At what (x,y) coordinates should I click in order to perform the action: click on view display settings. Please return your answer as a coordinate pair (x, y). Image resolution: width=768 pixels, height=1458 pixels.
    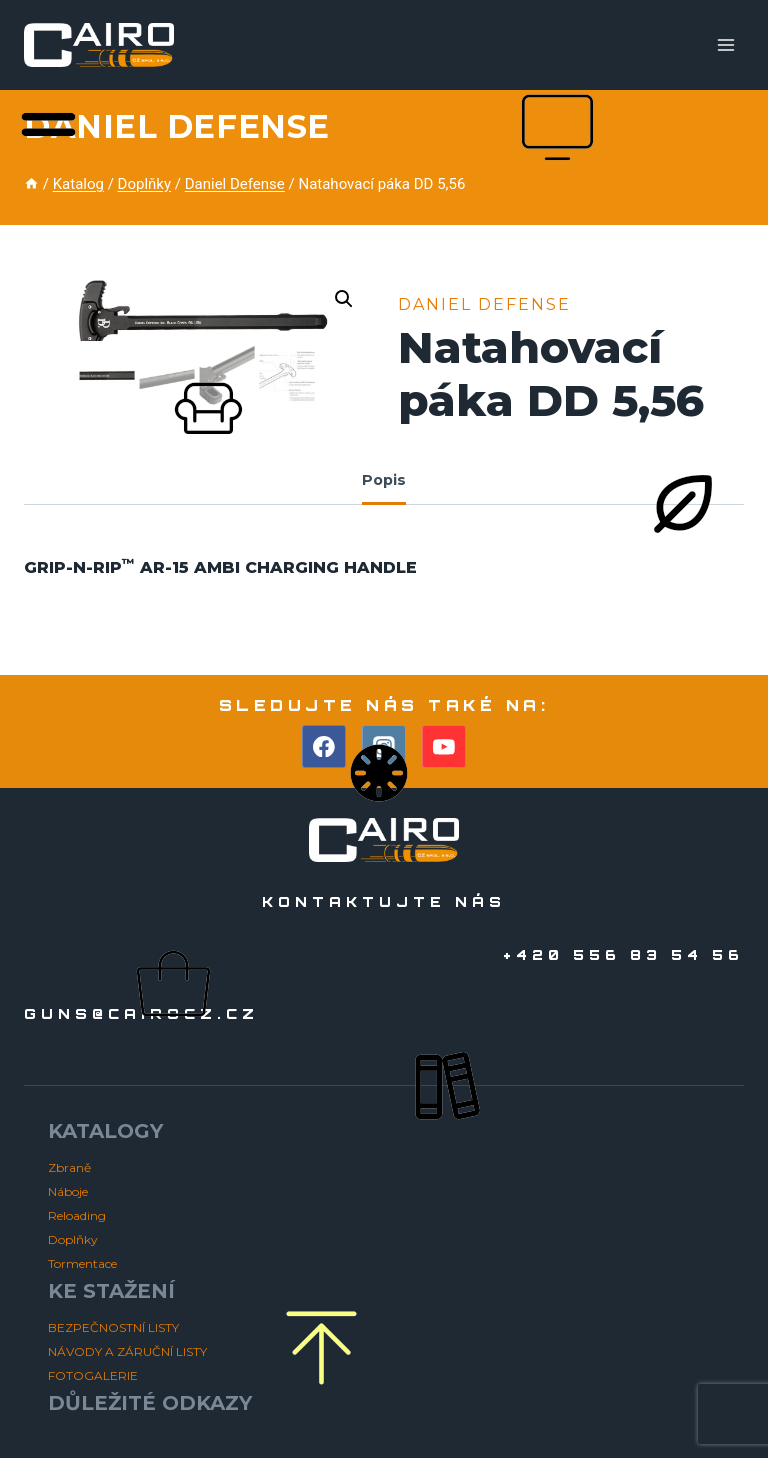
    Looking at the image, I should click on (557, 124).